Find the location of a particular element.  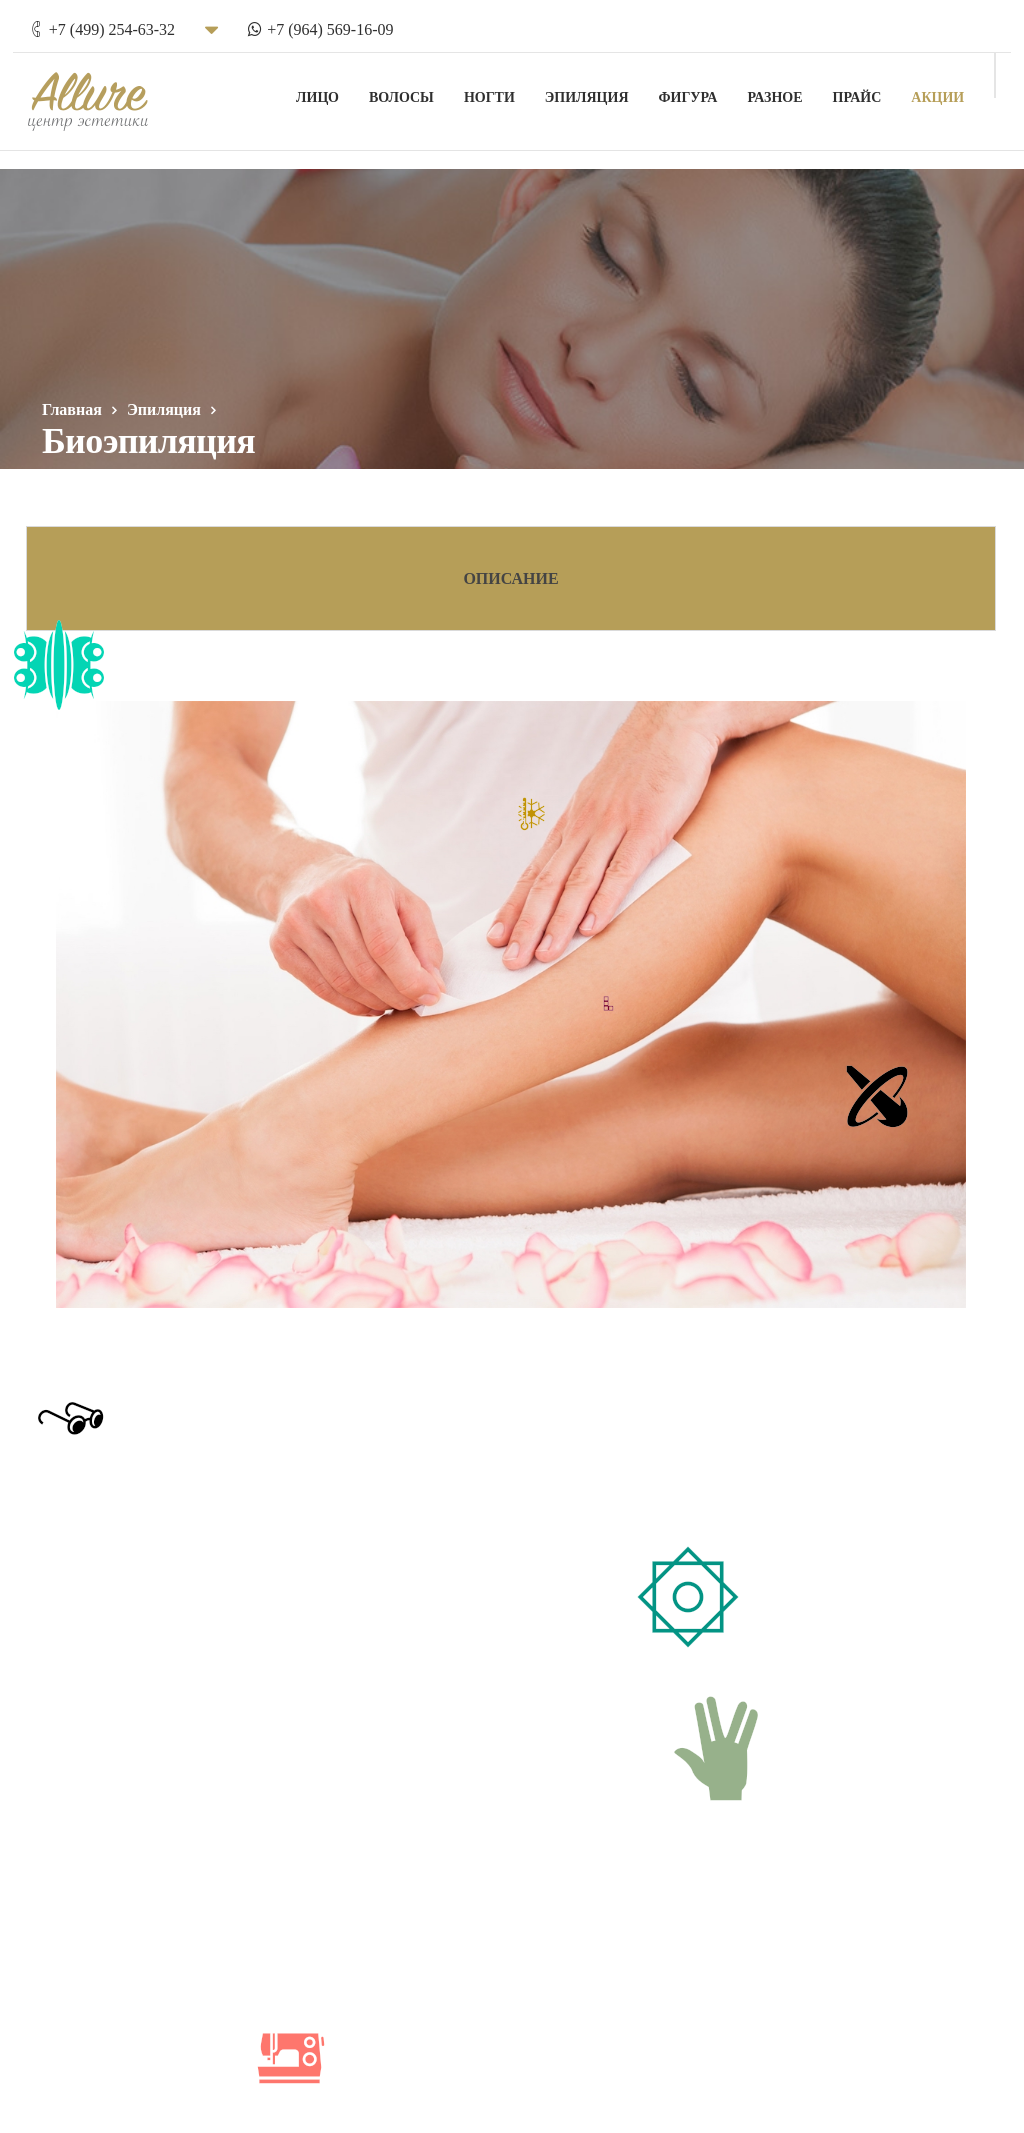

indicates islamic content or quranic section marker is located at coordinates (688, 1597).